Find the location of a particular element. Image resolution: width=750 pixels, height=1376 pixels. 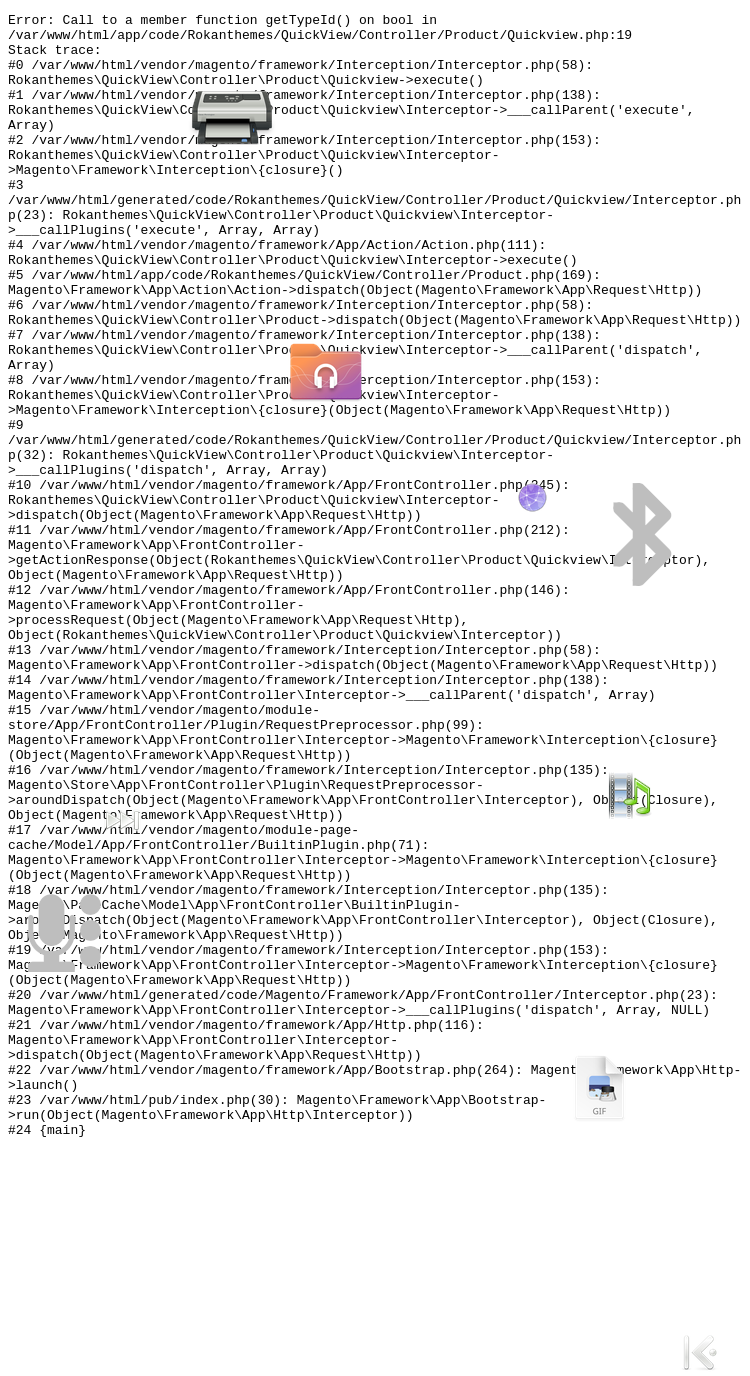

a GIF image file is located at coordinates (599, 1088).